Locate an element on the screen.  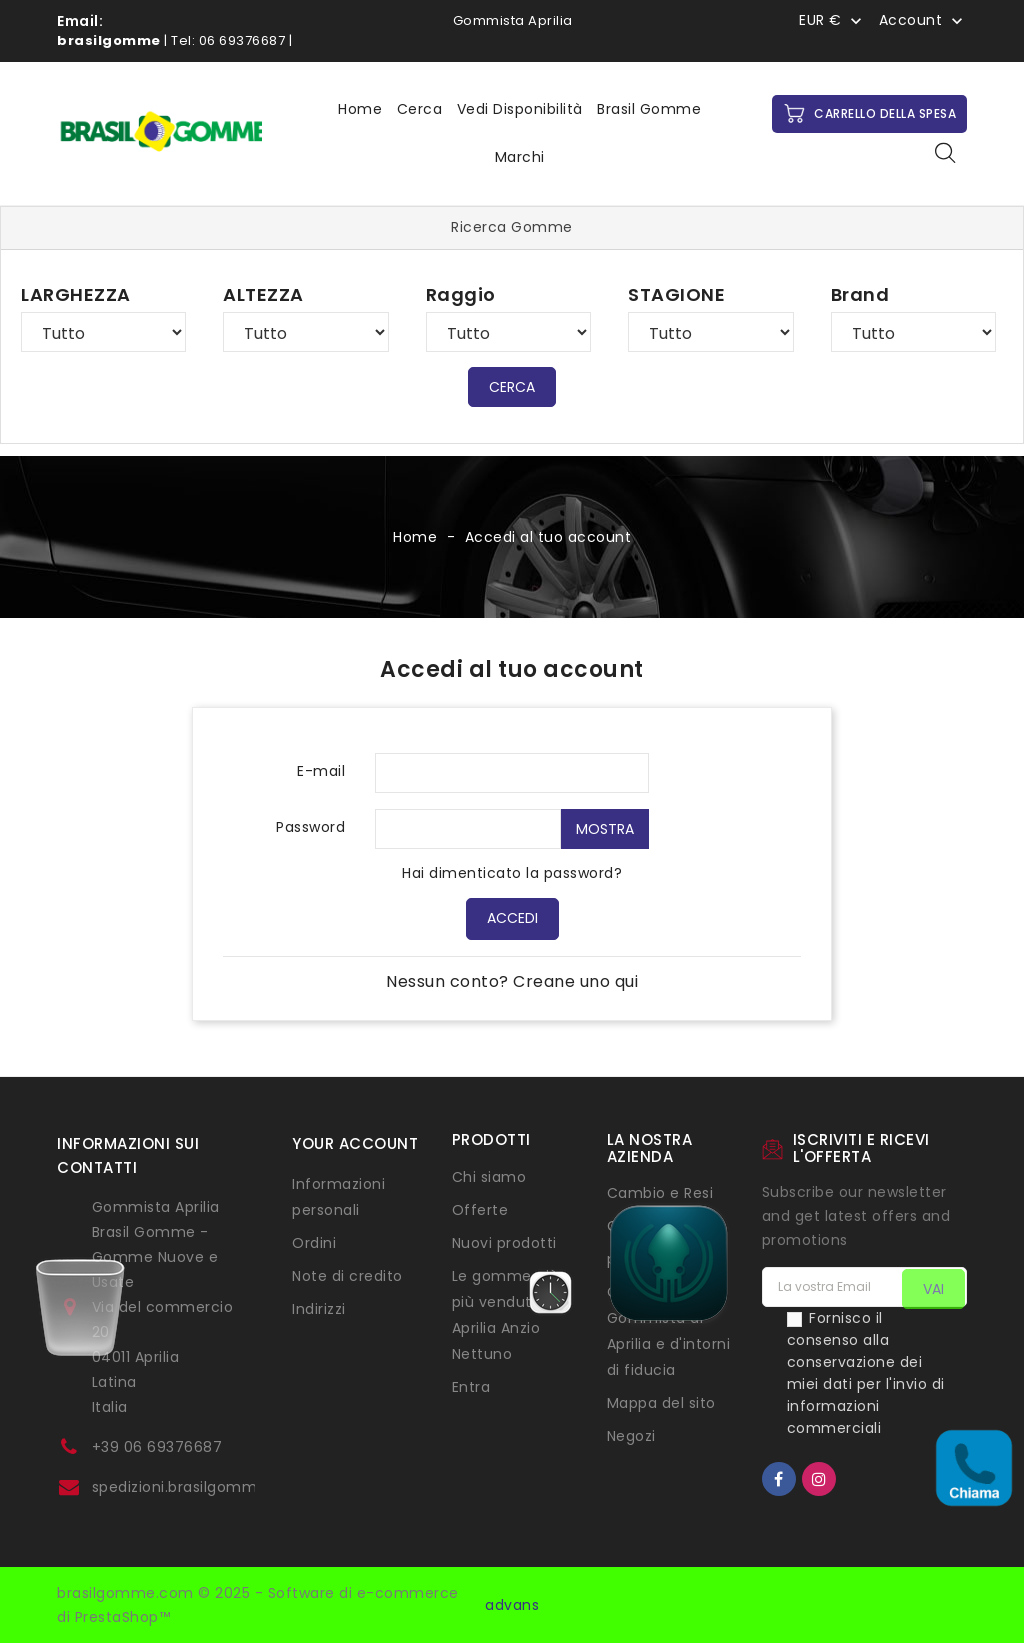
open gitkraken git client is located at coordinates (669, 1263).